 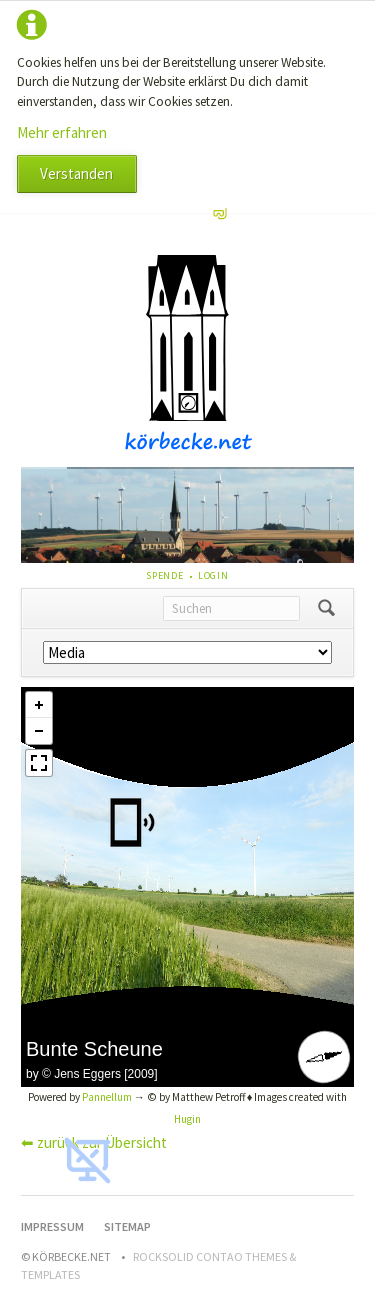 I want to click on incoming call or notification on linked device, so click(x=132, y=822).